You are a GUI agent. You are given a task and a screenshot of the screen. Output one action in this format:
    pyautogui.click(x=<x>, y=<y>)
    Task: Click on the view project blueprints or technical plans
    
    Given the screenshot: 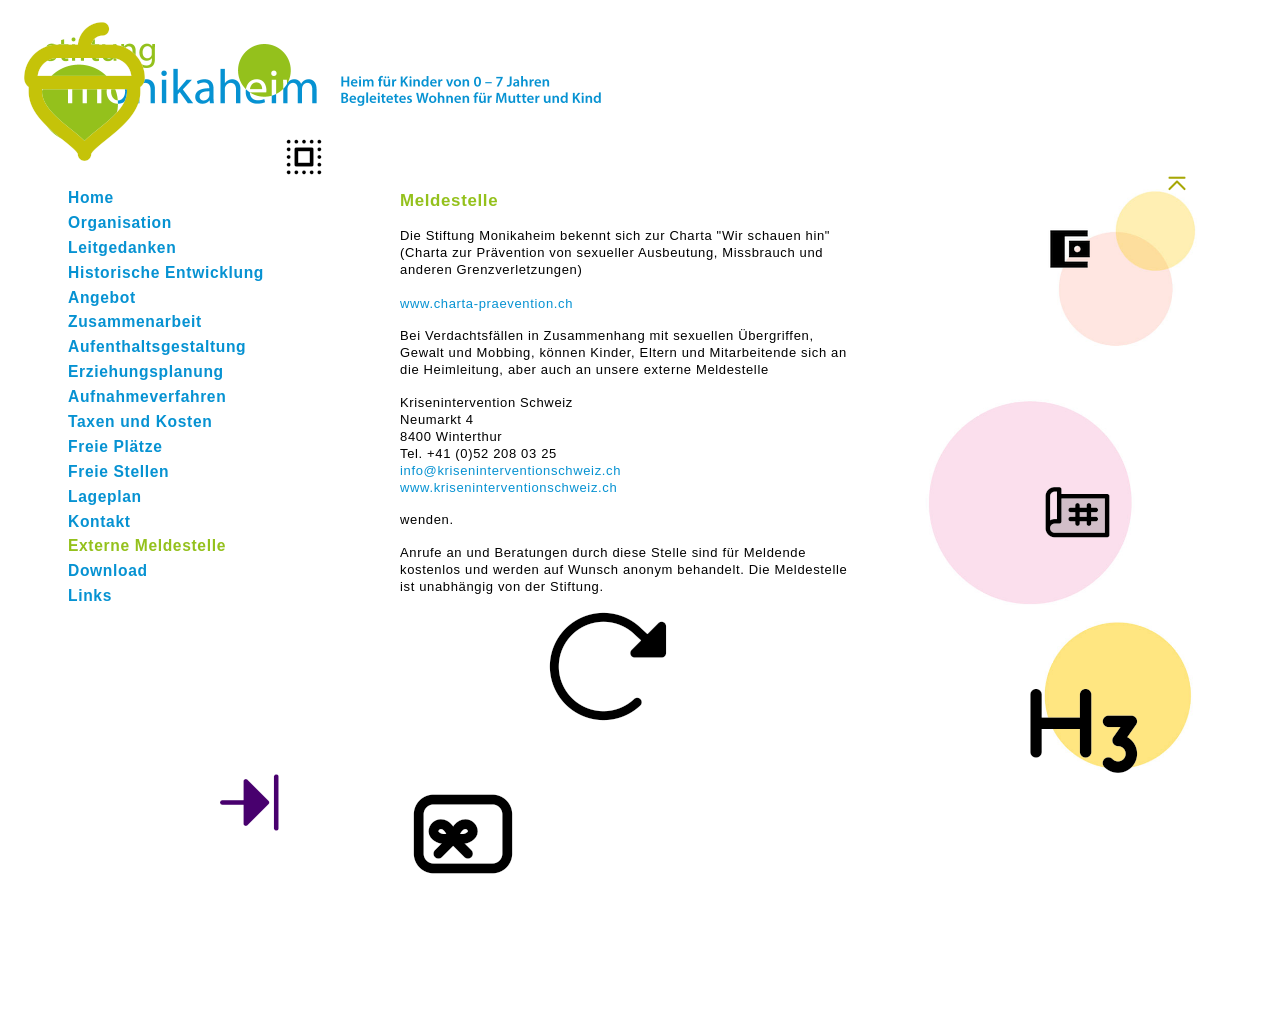 What is the action you would take?
    pyautogui.click(x=1077, y=514)
    